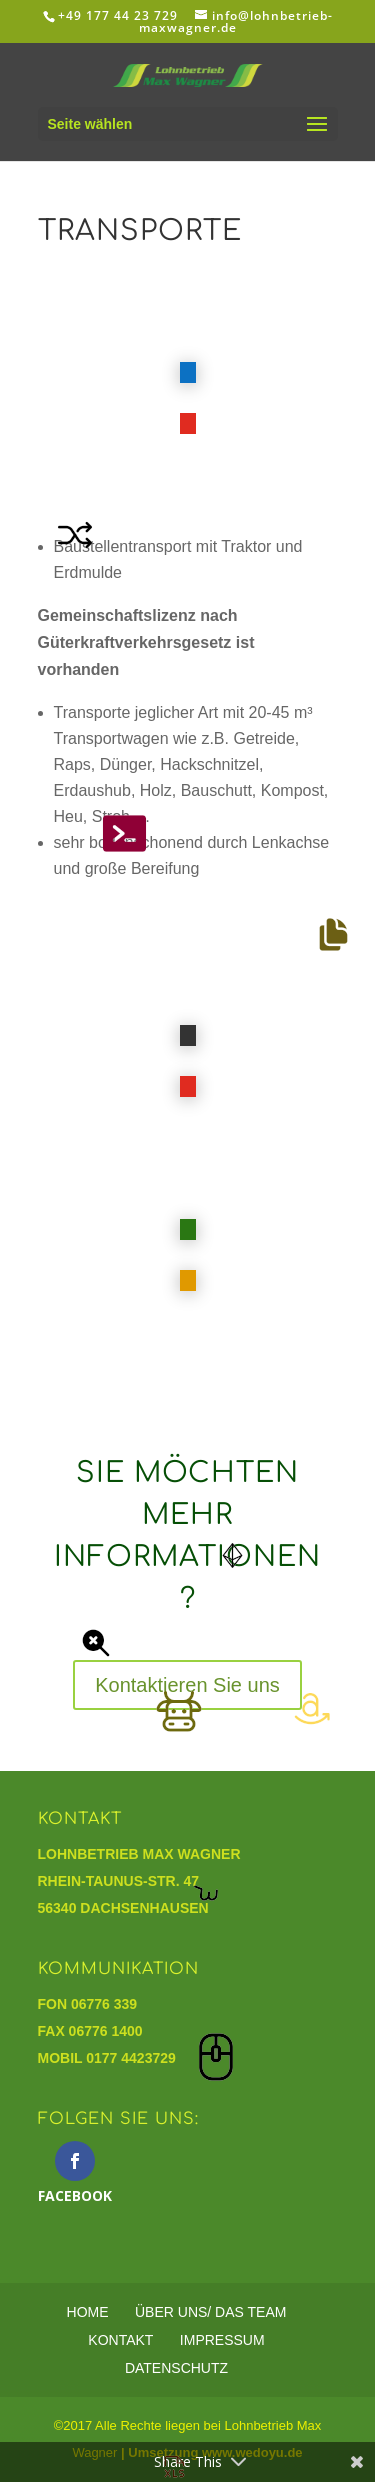 The image size is (375, 2482). Describe the element at coordinates (206, 1893) in the screenshot. I see `open the Wish shopping app` at that location.